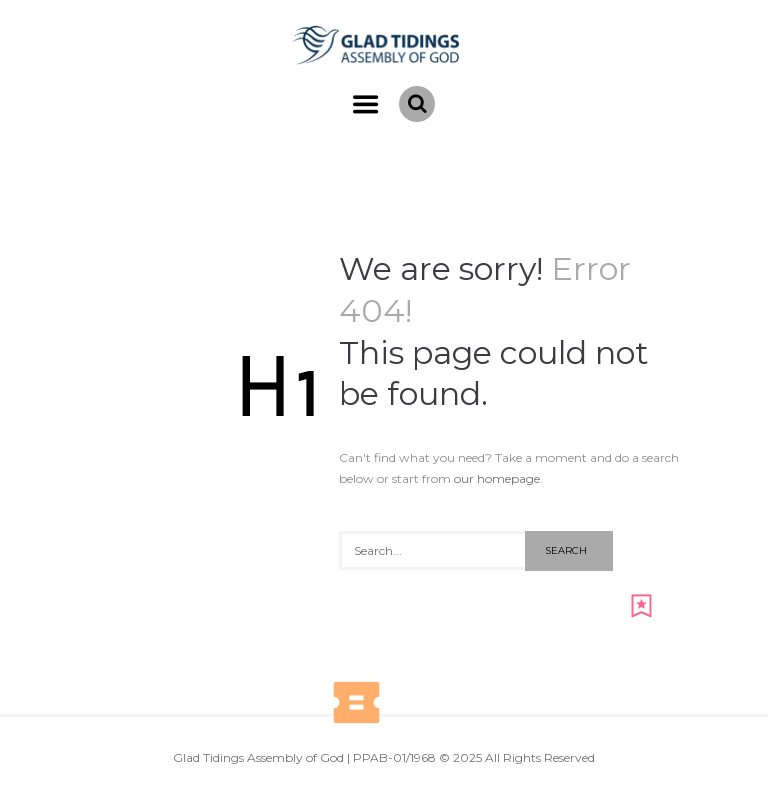  Describe the element at coordinates (641, 605) in the screenshot. I see `bookmark this item as a favorite` at that location.